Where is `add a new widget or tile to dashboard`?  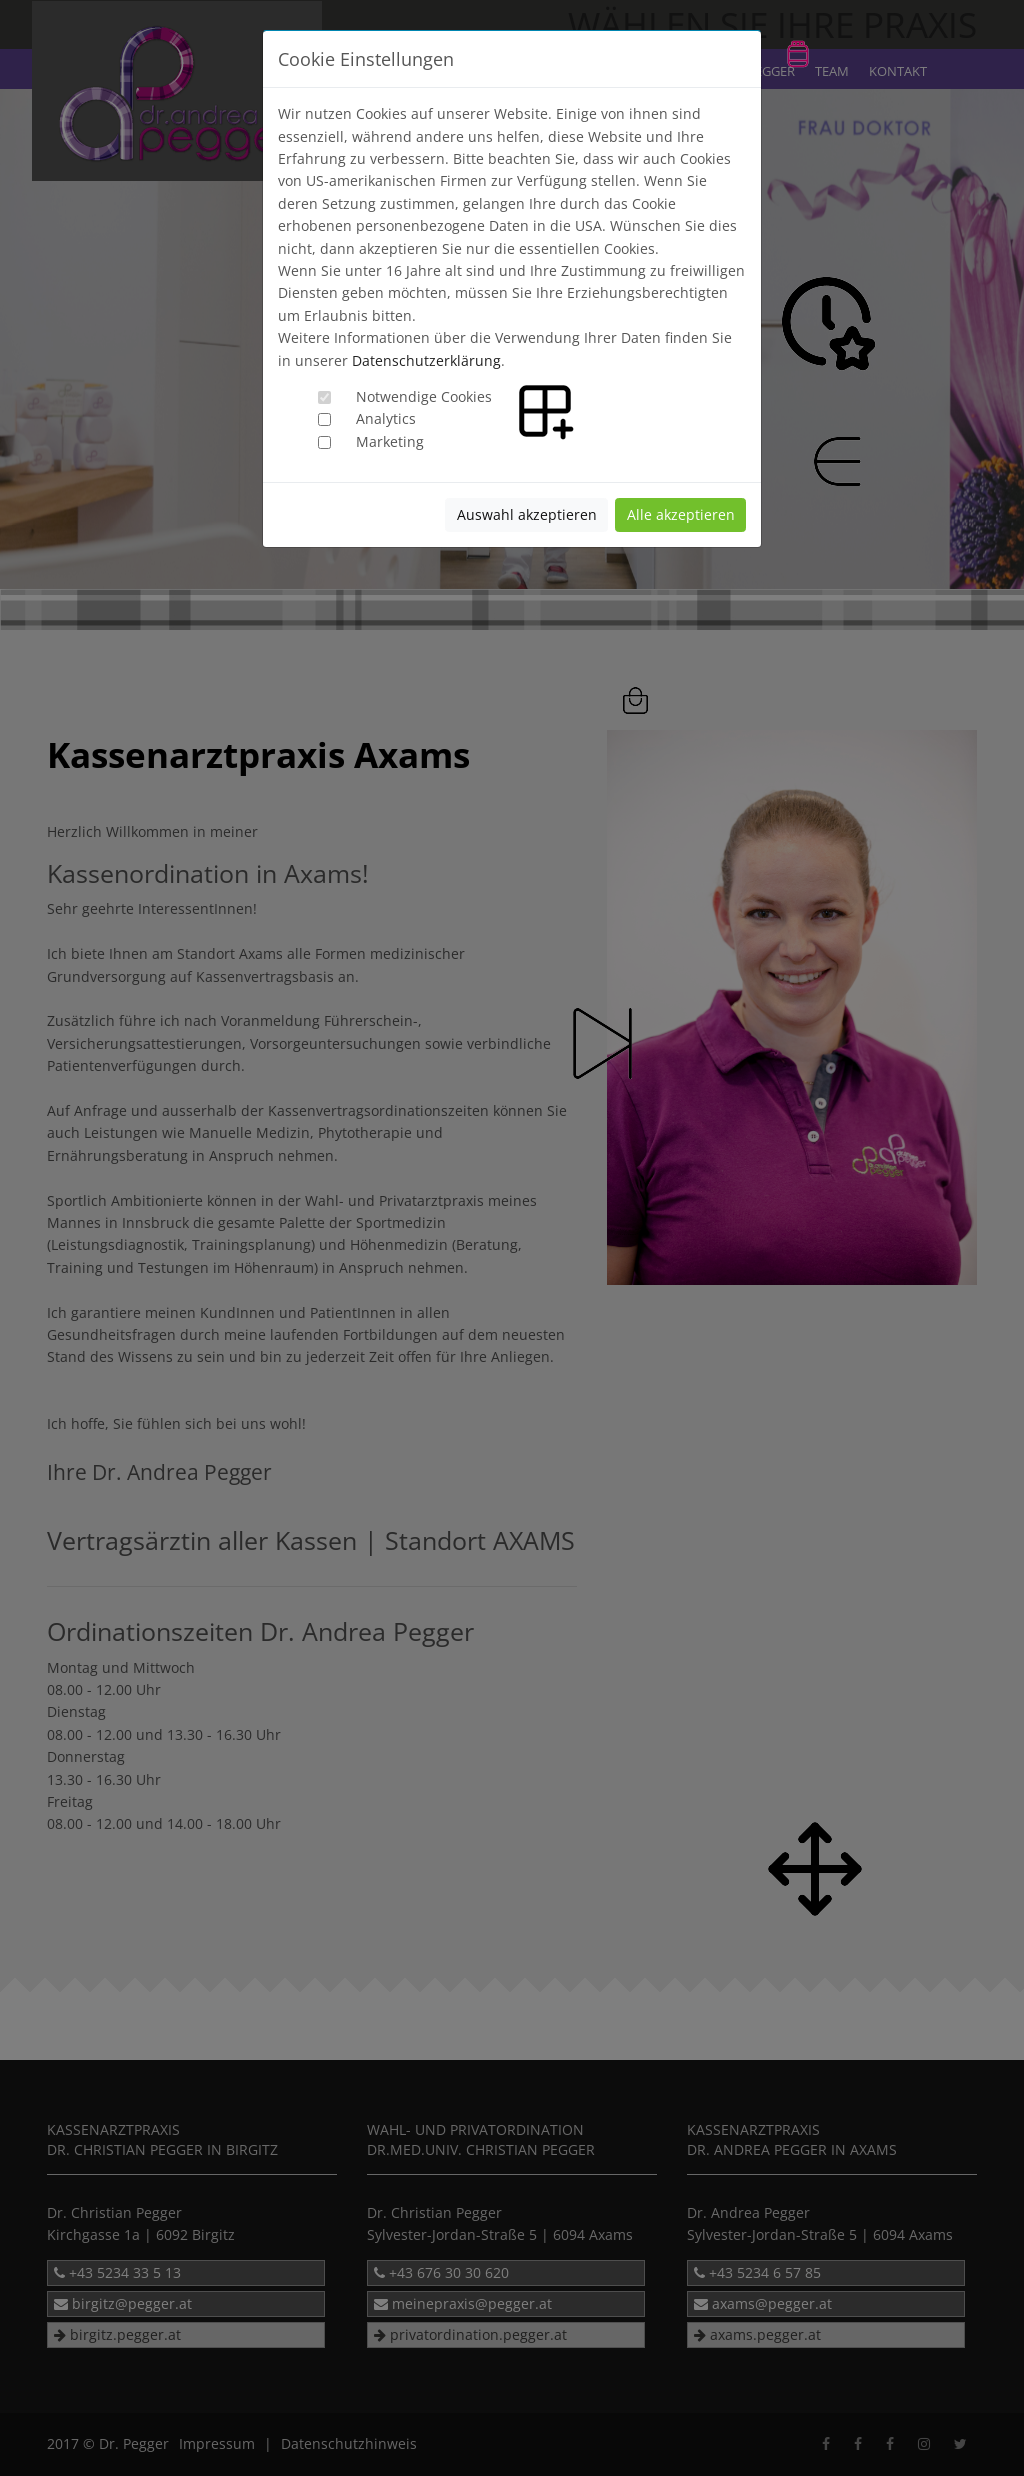 add a new widget or tile to dashboard is located at coordinates (545, 411).